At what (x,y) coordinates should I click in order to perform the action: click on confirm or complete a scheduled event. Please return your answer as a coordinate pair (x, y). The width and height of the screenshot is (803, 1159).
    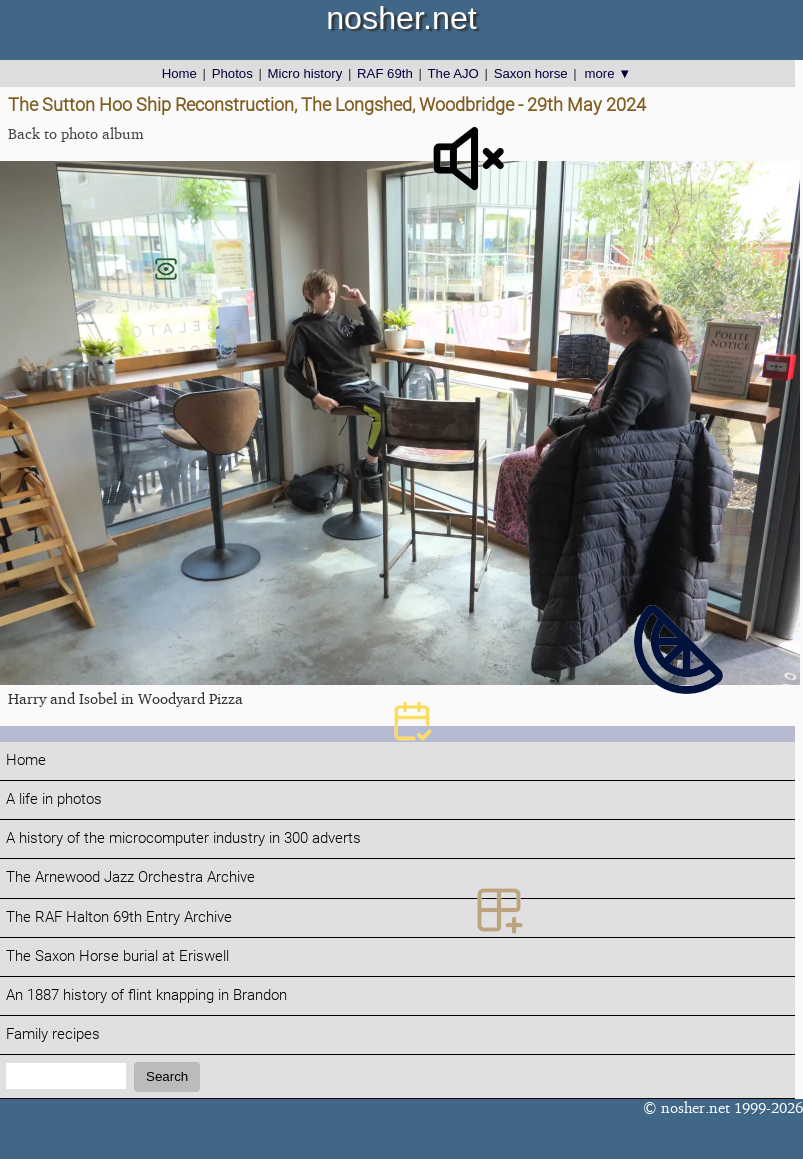
    Looking at the image, I should click on (412, 721).